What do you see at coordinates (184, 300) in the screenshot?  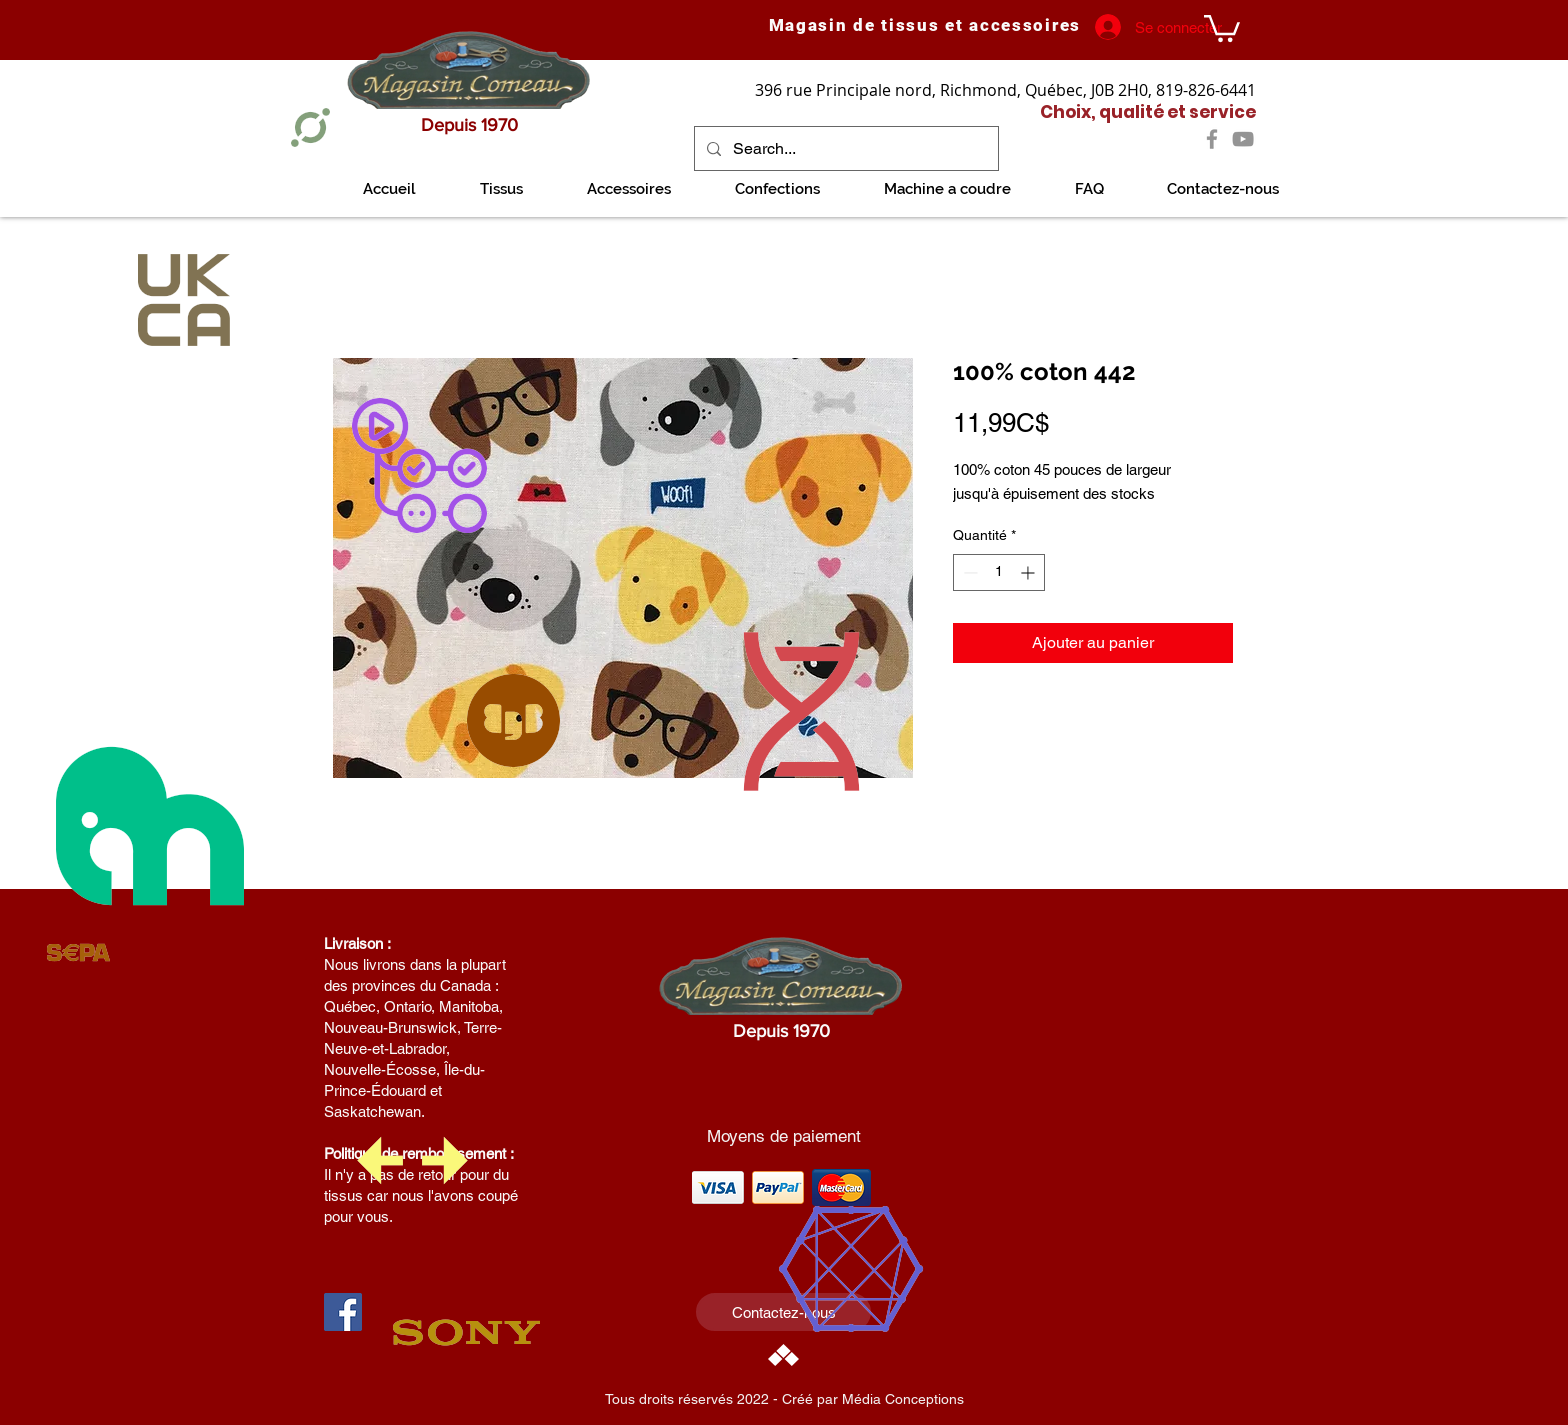 I see `UKCA (UK Conformity Assessed) certification mark` at bounding box center [184, 300].